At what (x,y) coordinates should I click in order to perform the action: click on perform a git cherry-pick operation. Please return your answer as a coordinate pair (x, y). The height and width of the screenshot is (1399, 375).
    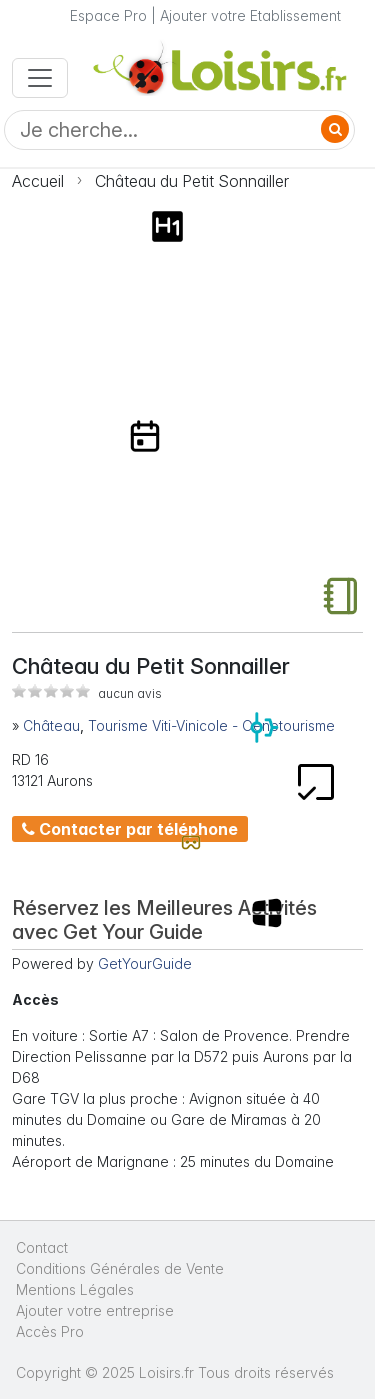
    Looking at the image, I should click on (264, 727).